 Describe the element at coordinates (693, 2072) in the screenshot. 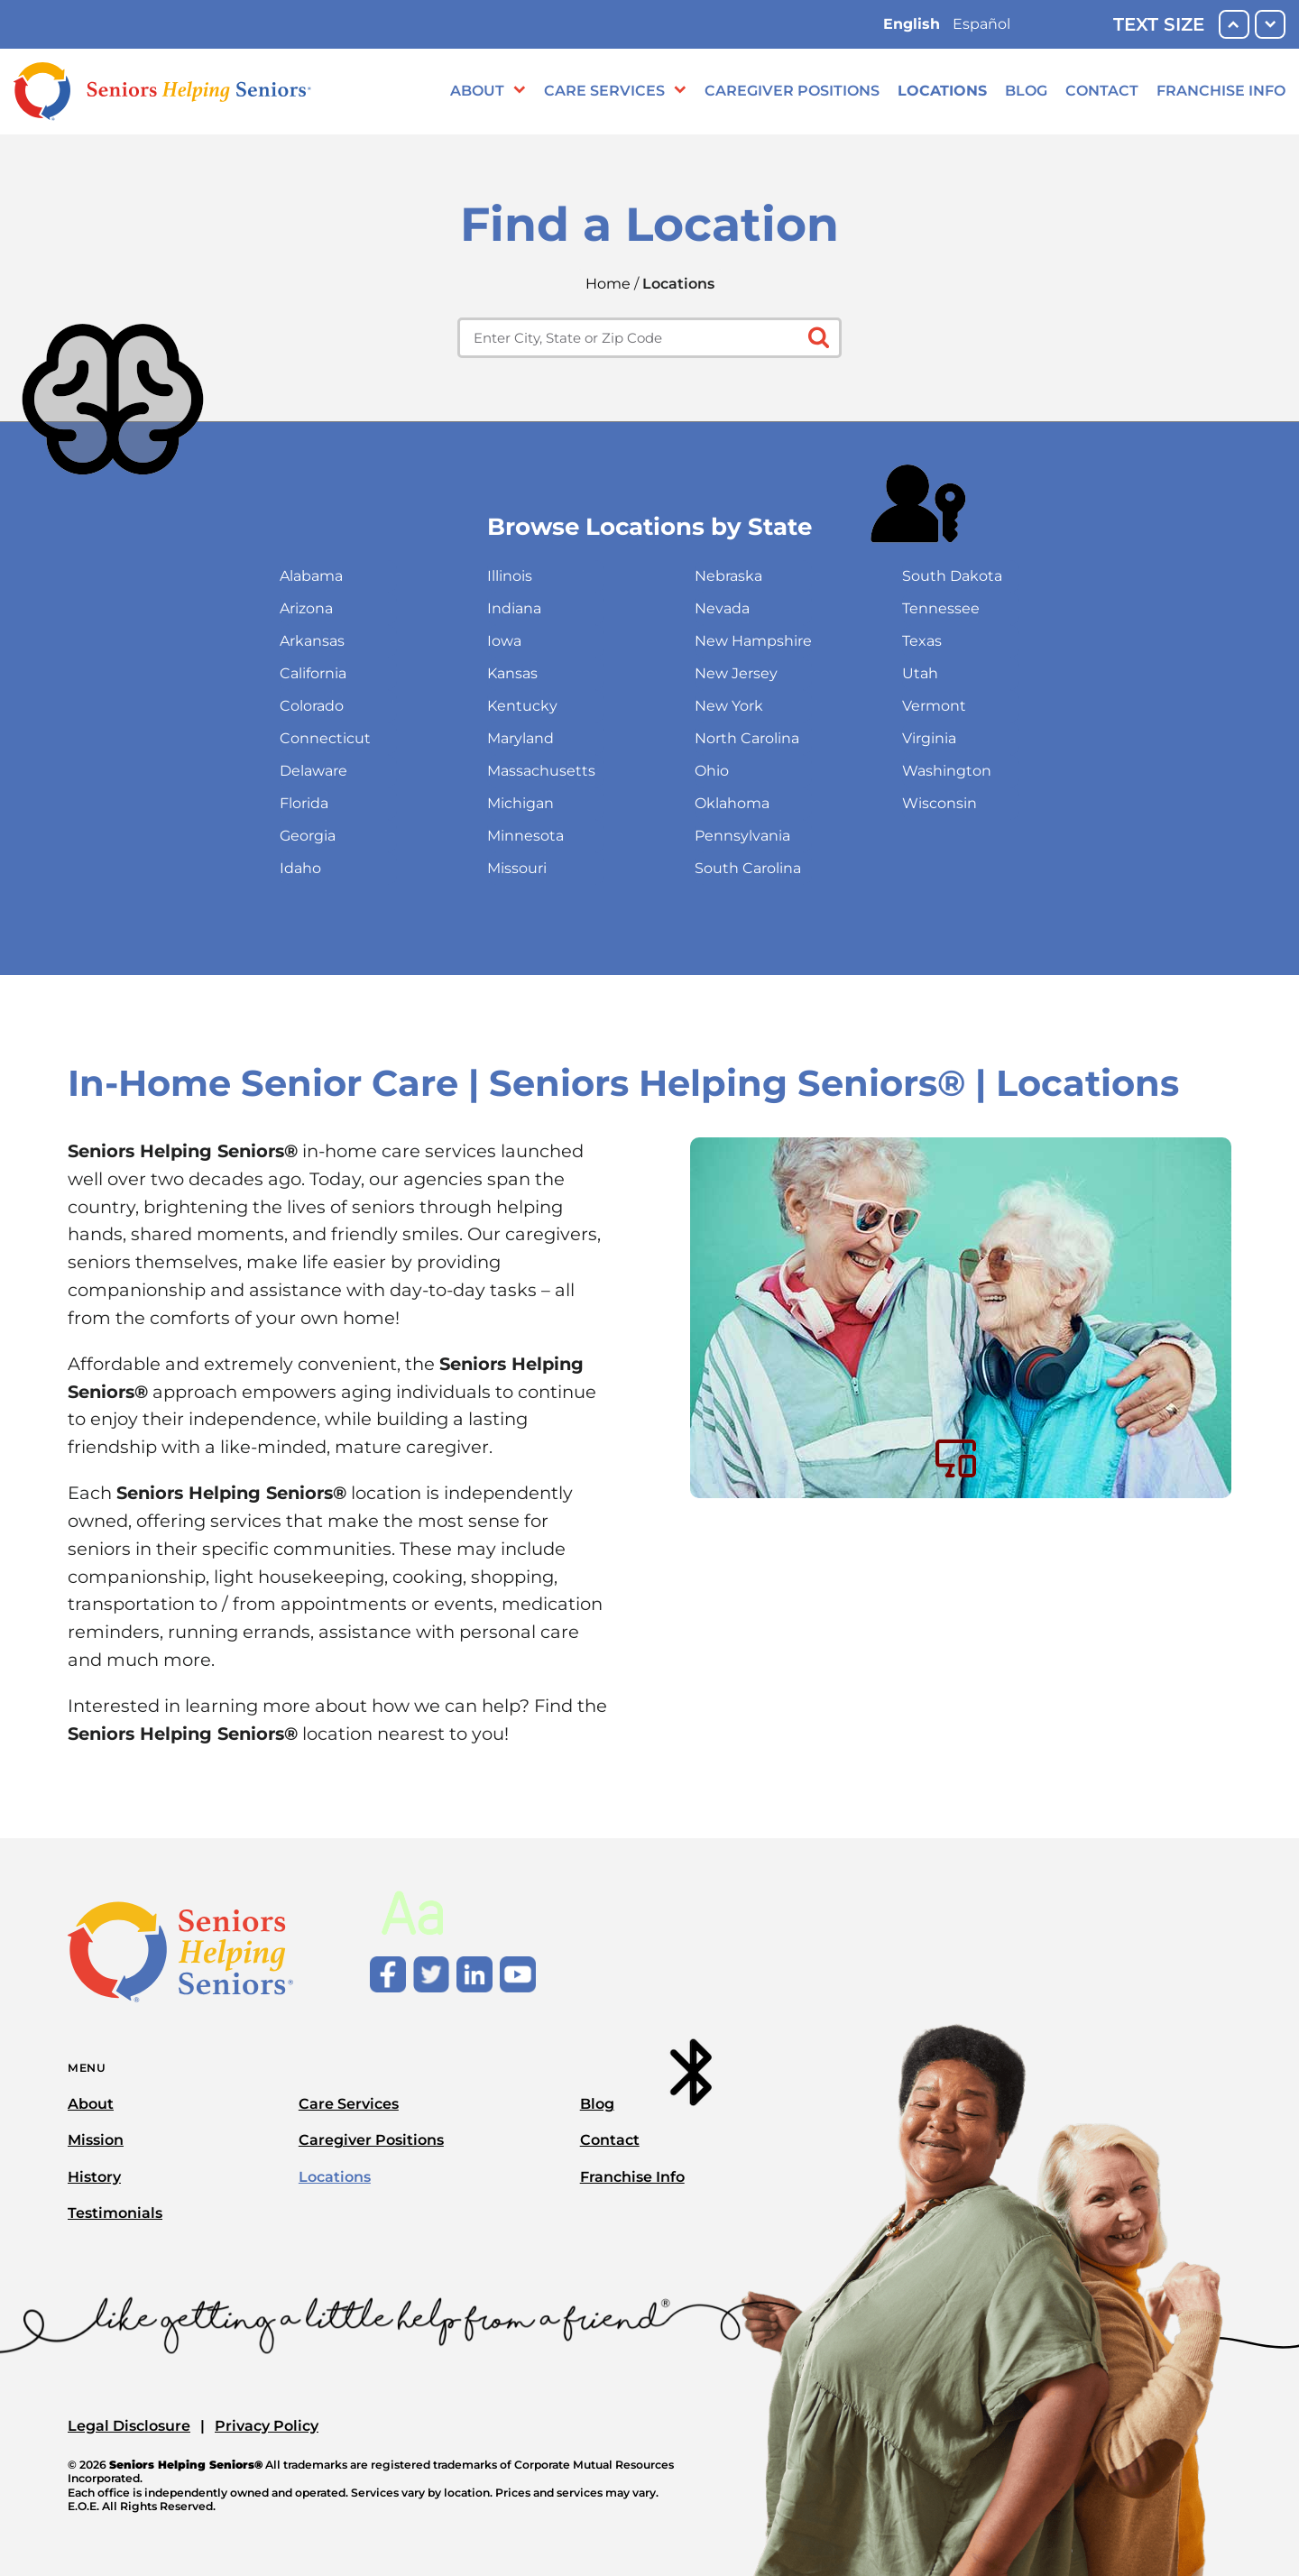

I see `toggle bluetooth connectivity` at that location.